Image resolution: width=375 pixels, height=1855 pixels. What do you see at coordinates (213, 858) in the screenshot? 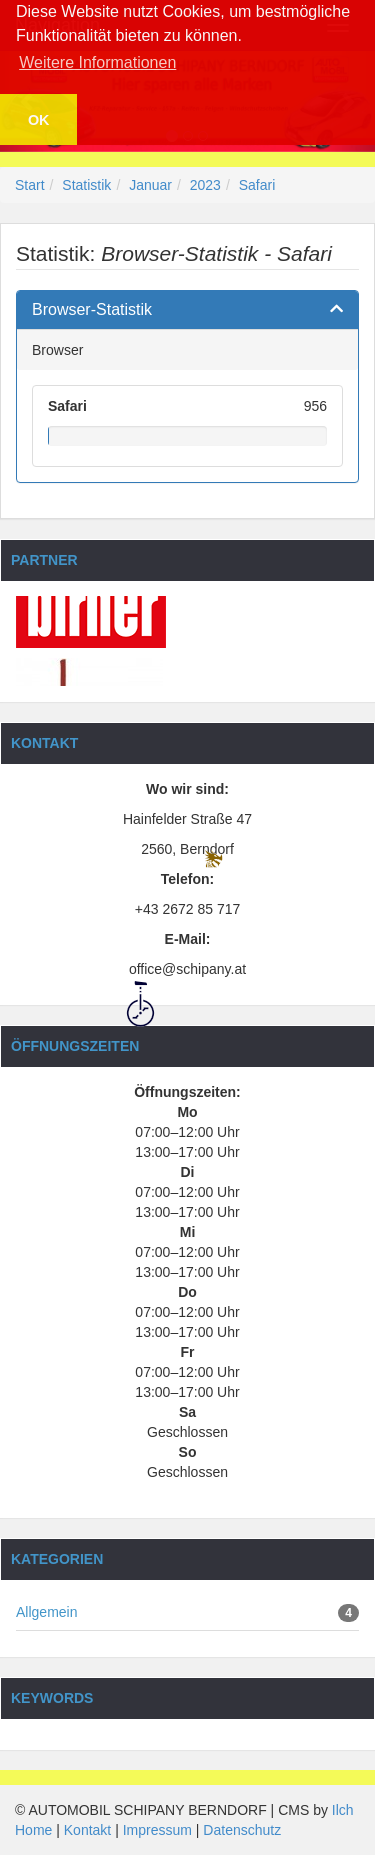
I see `access dragon or monster-related content` at bounding box center [213, 858].